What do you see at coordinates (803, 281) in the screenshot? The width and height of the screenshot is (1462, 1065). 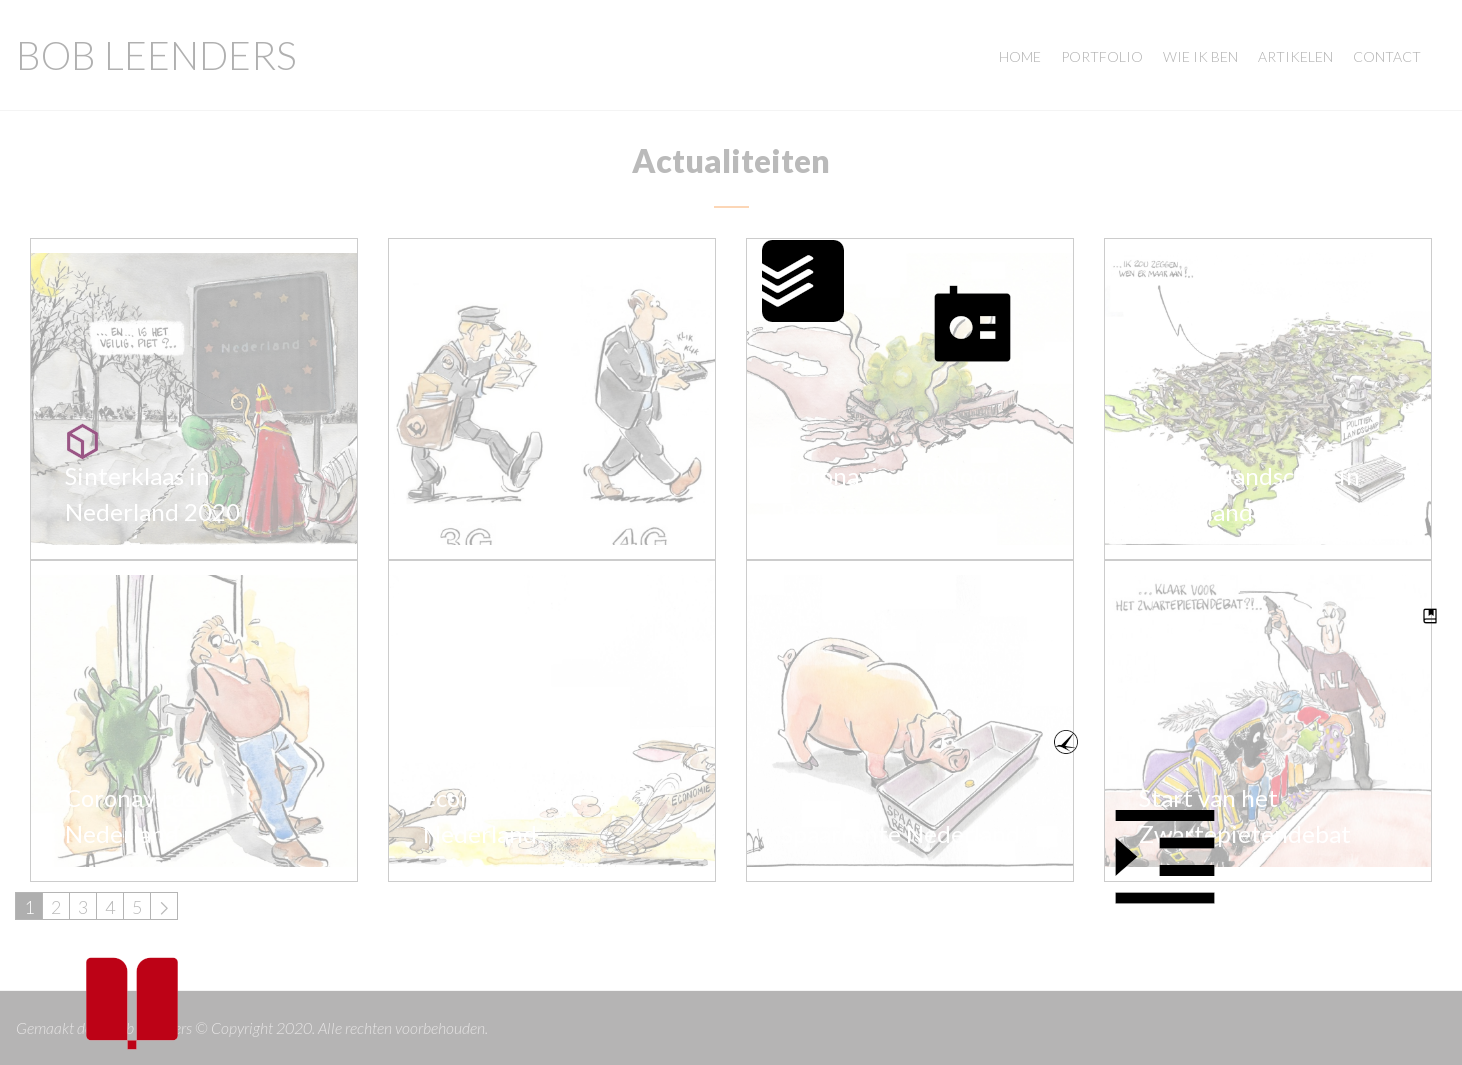 I see `open Todoist app` at bounding box center [803, 281].